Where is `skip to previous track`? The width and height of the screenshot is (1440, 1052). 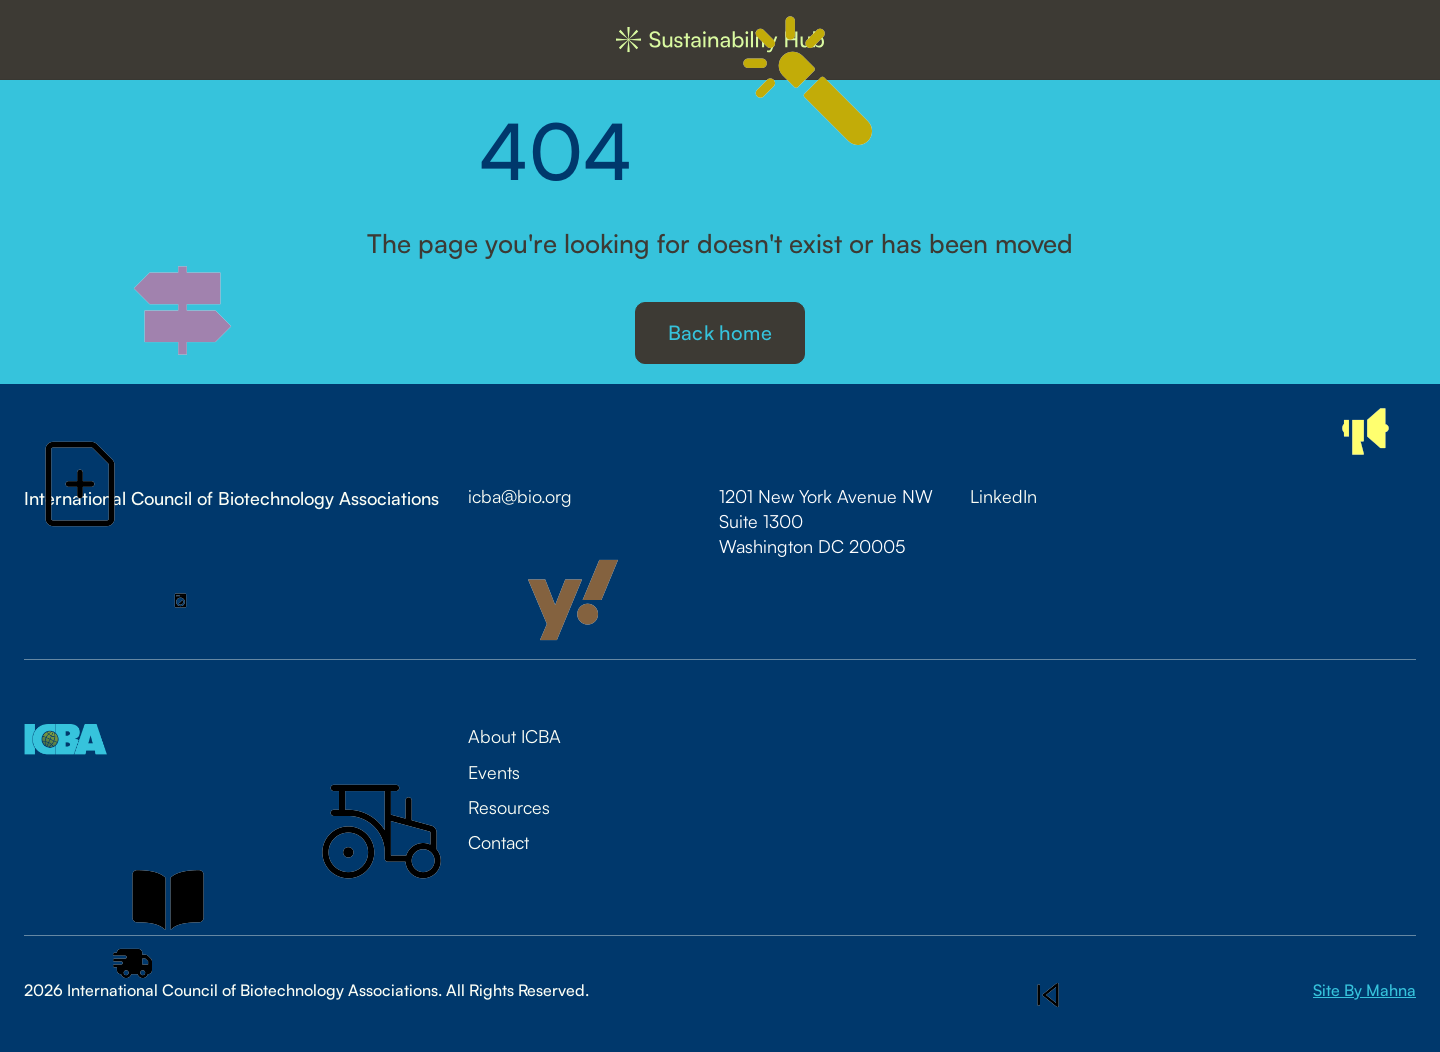
skip to previous track is located at coordinates (1048, 995).